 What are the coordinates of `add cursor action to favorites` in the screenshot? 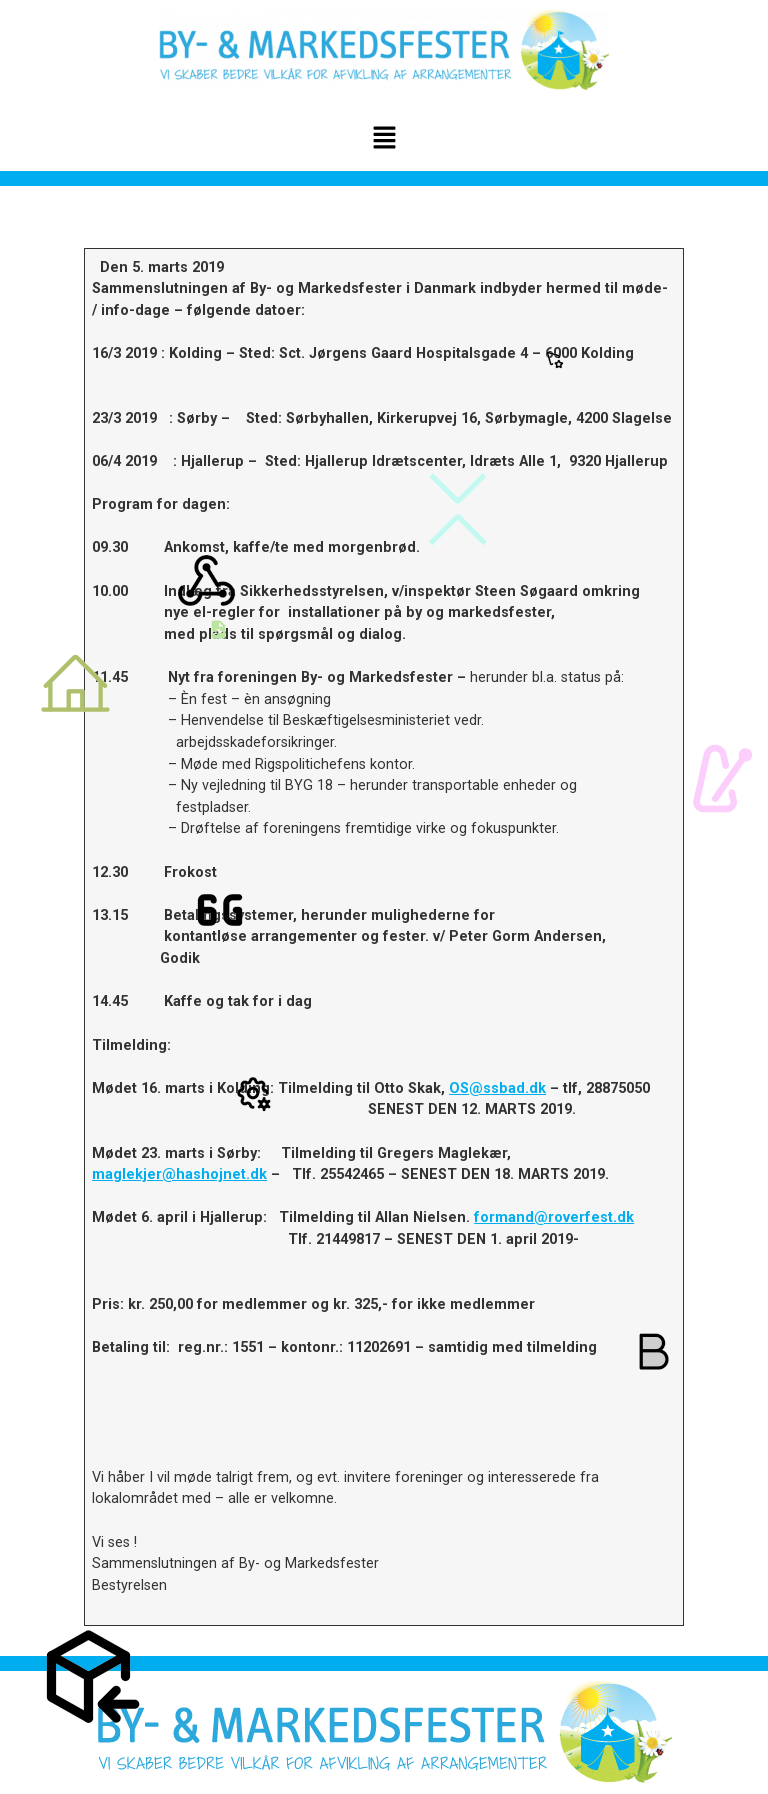 It's located at (554, 359).